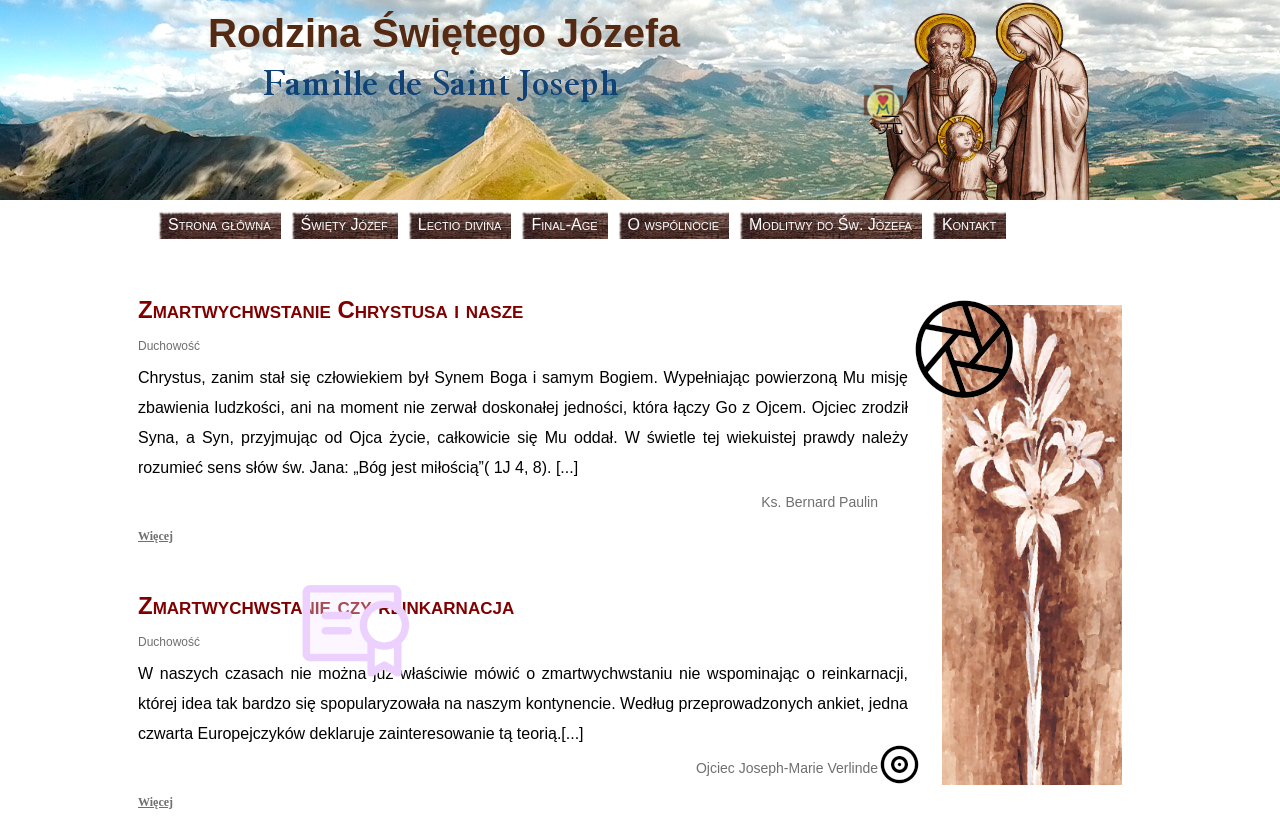 This screenshot has height=833, width=1280. I want to click on view prices in chinese yuan, so click(890, 125).